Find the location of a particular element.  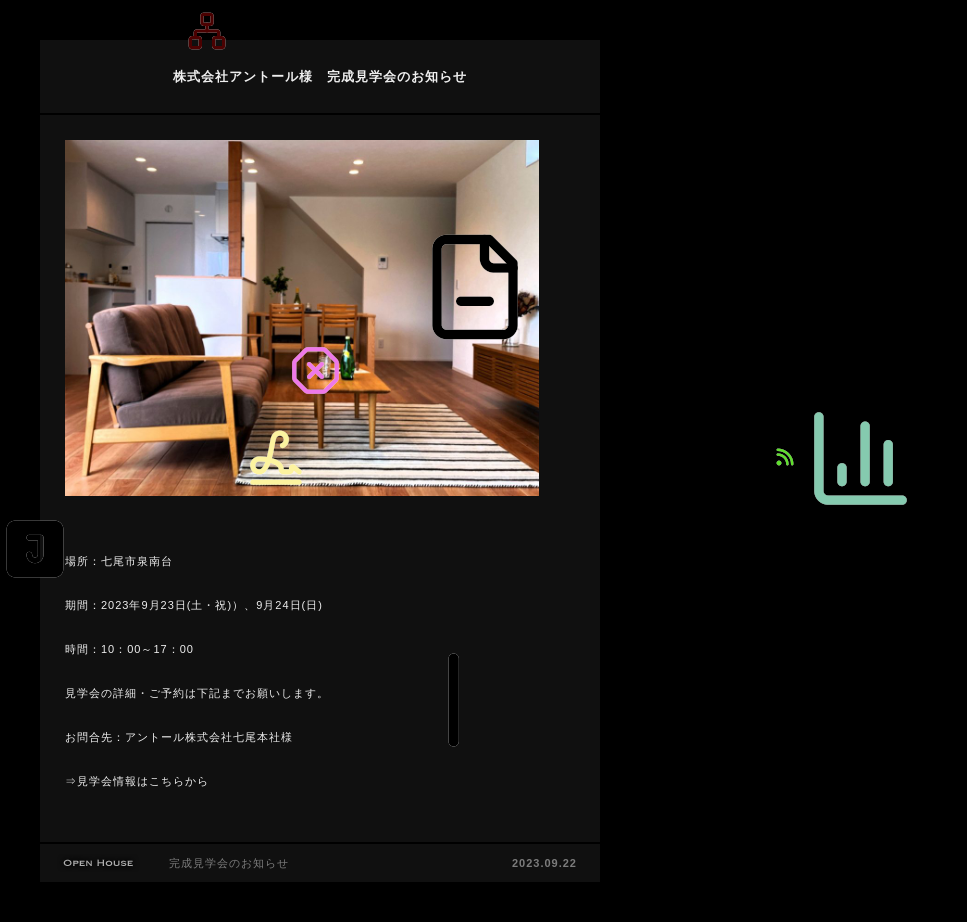

view network topology or connections is located at coordinates (207, 31).